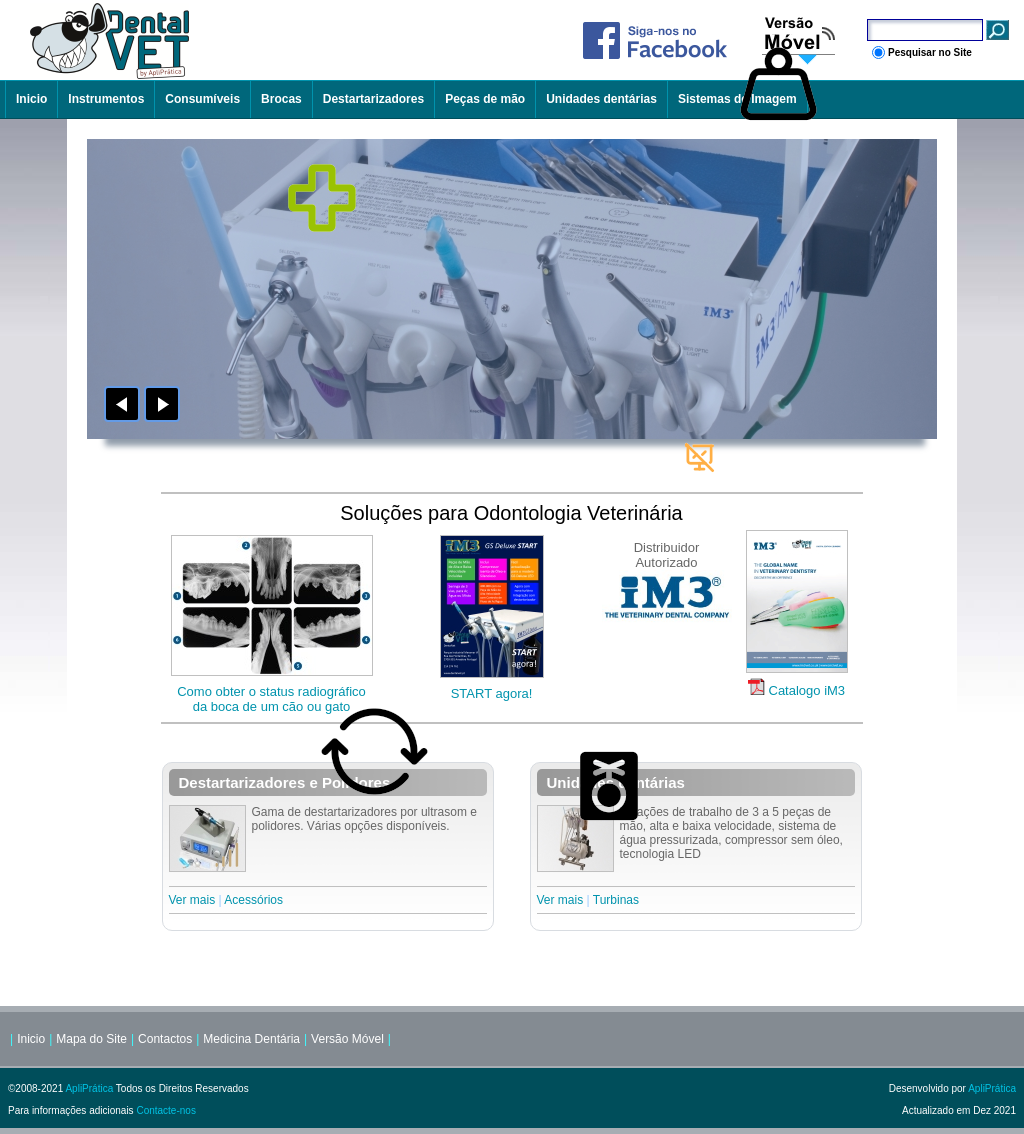  Describe the element at coordinates (609, 786) in the screenshot. I see `indicates nonbinary gender identity option` at that location.